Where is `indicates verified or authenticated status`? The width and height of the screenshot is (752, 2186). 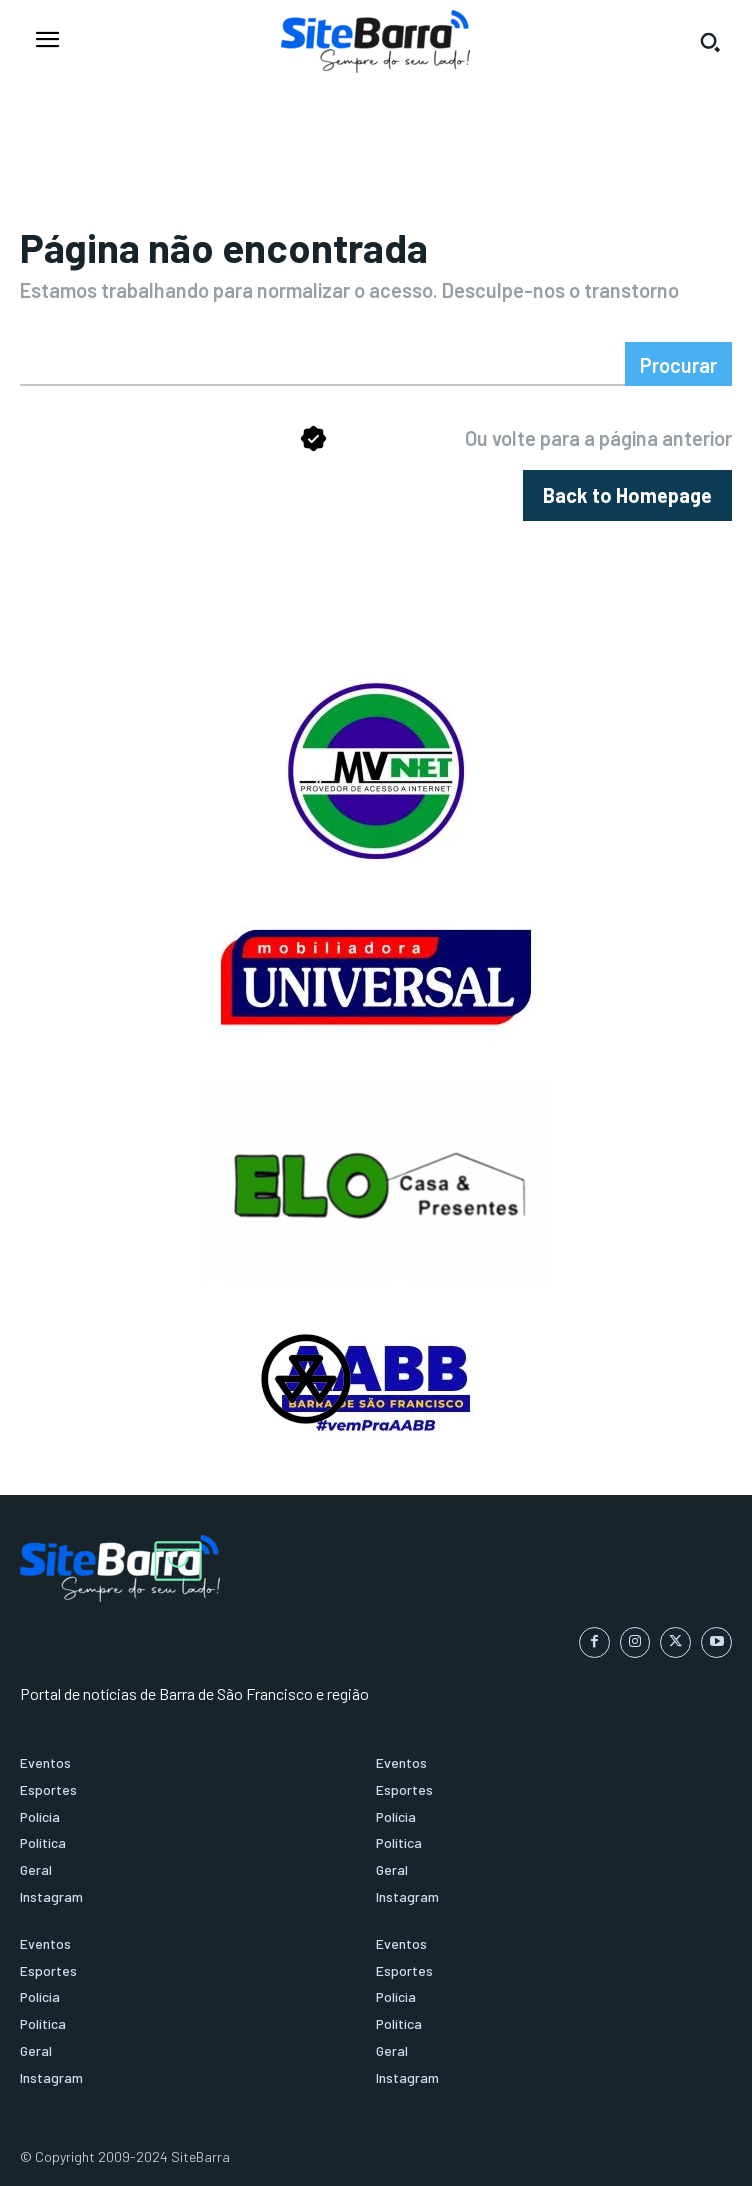
indicates verified or authenticated status is located at coordinates (313, 438).